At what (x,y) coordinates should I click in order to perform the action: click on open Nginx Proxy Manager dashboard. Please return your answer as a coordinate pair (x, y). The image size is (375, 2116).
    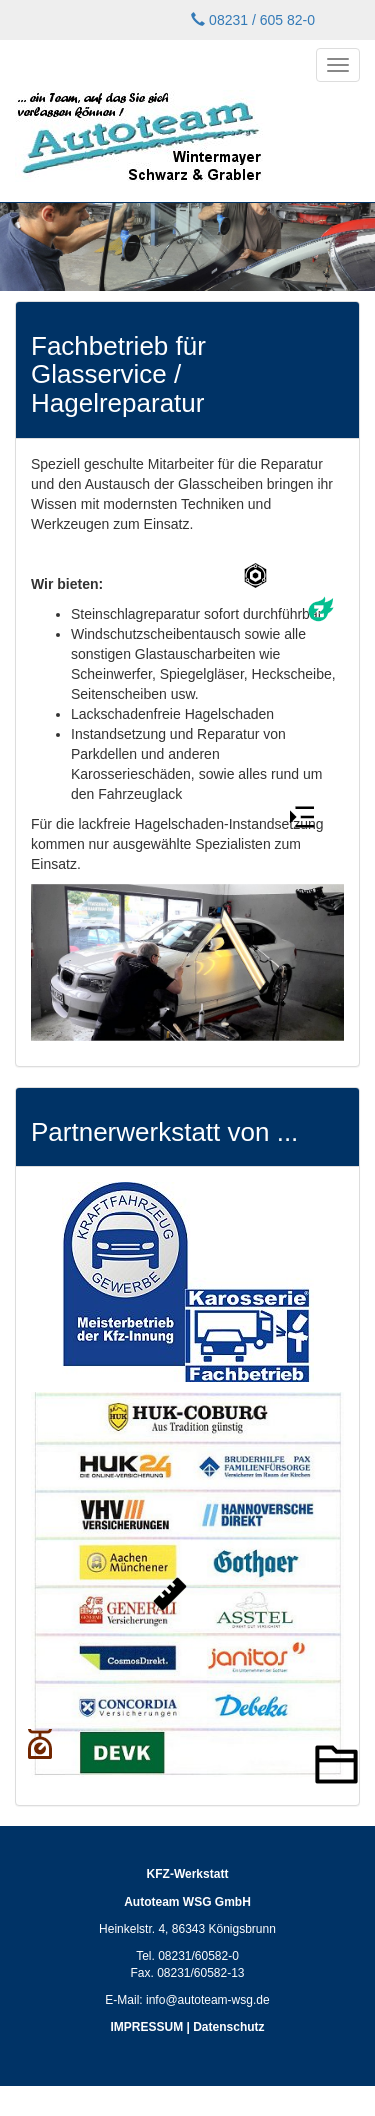
    Looking at the image, I should click on (255, 575).